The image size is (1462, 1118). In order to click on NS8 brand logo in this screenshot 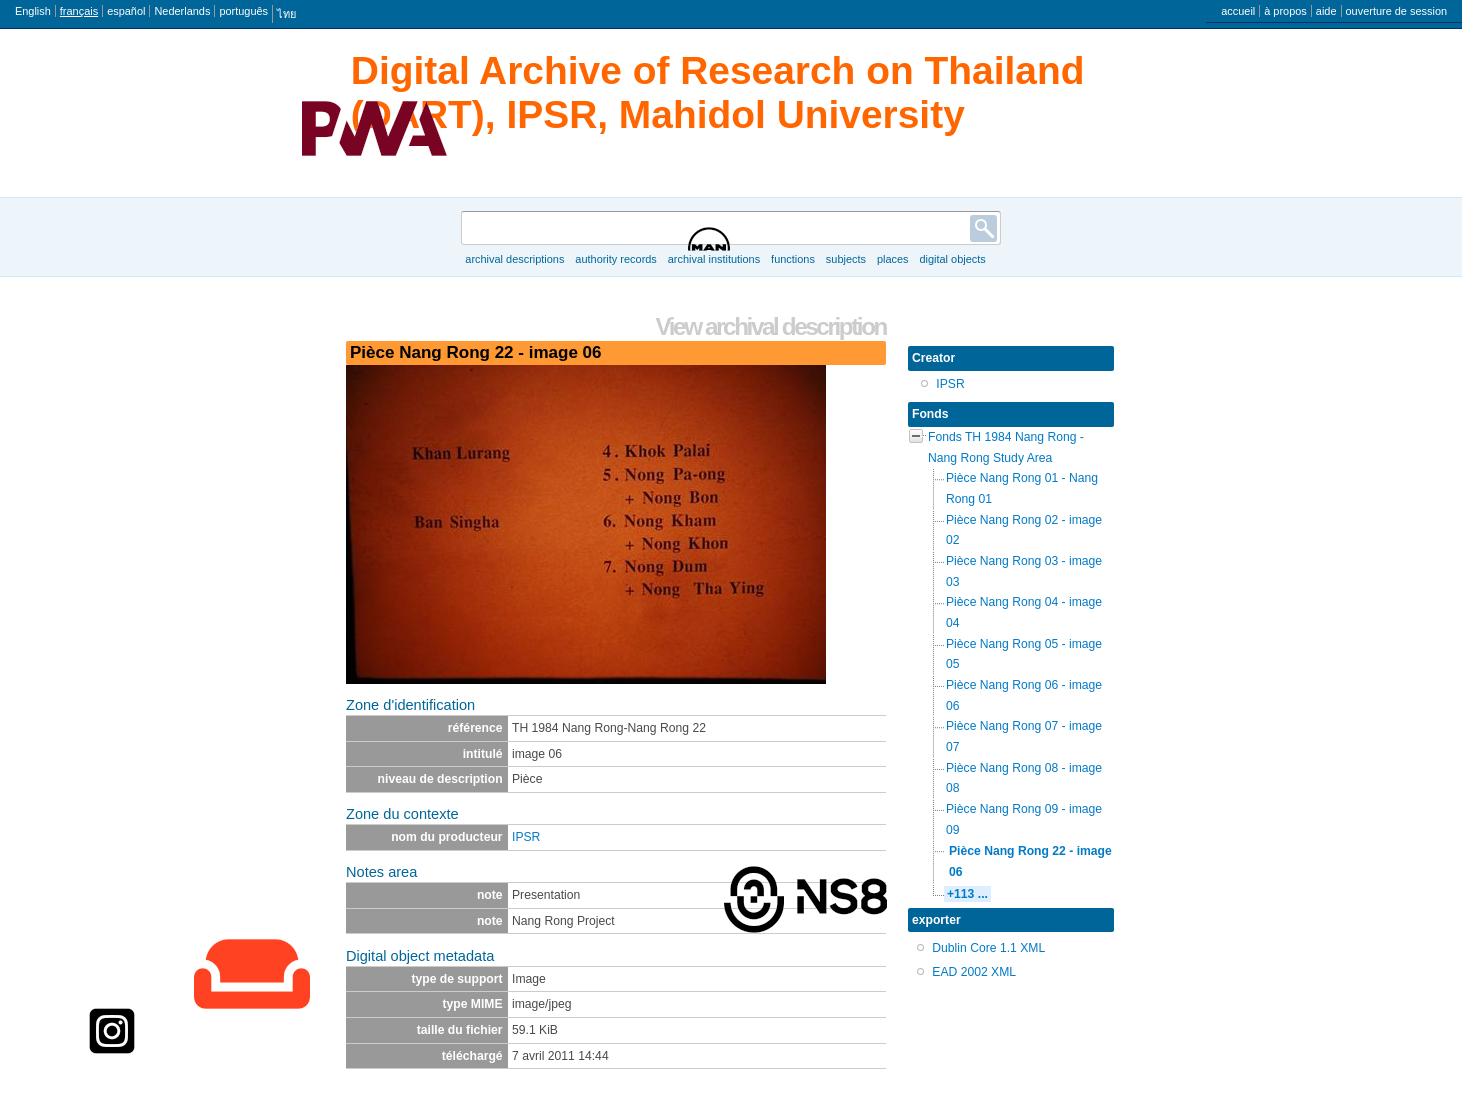, I will do `click(805, 899)`.